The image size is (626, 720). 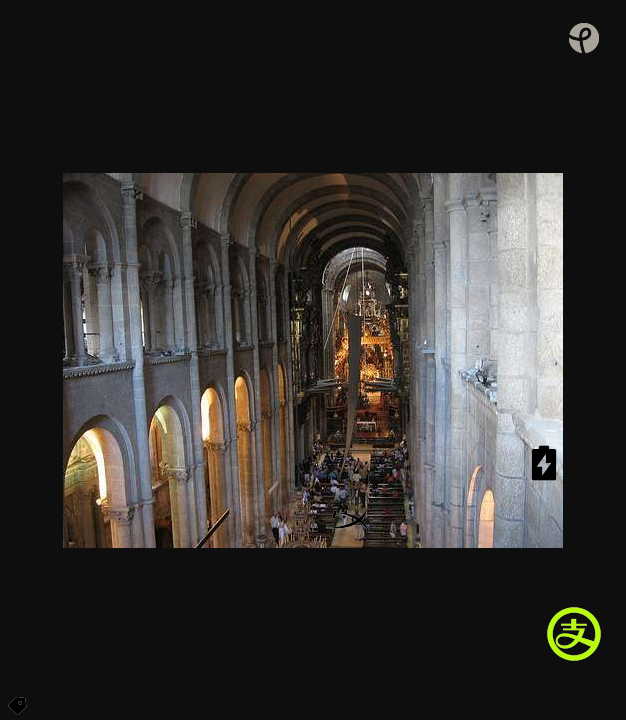 I want to click on HyperX brand logo, so click(x=347, y=520).